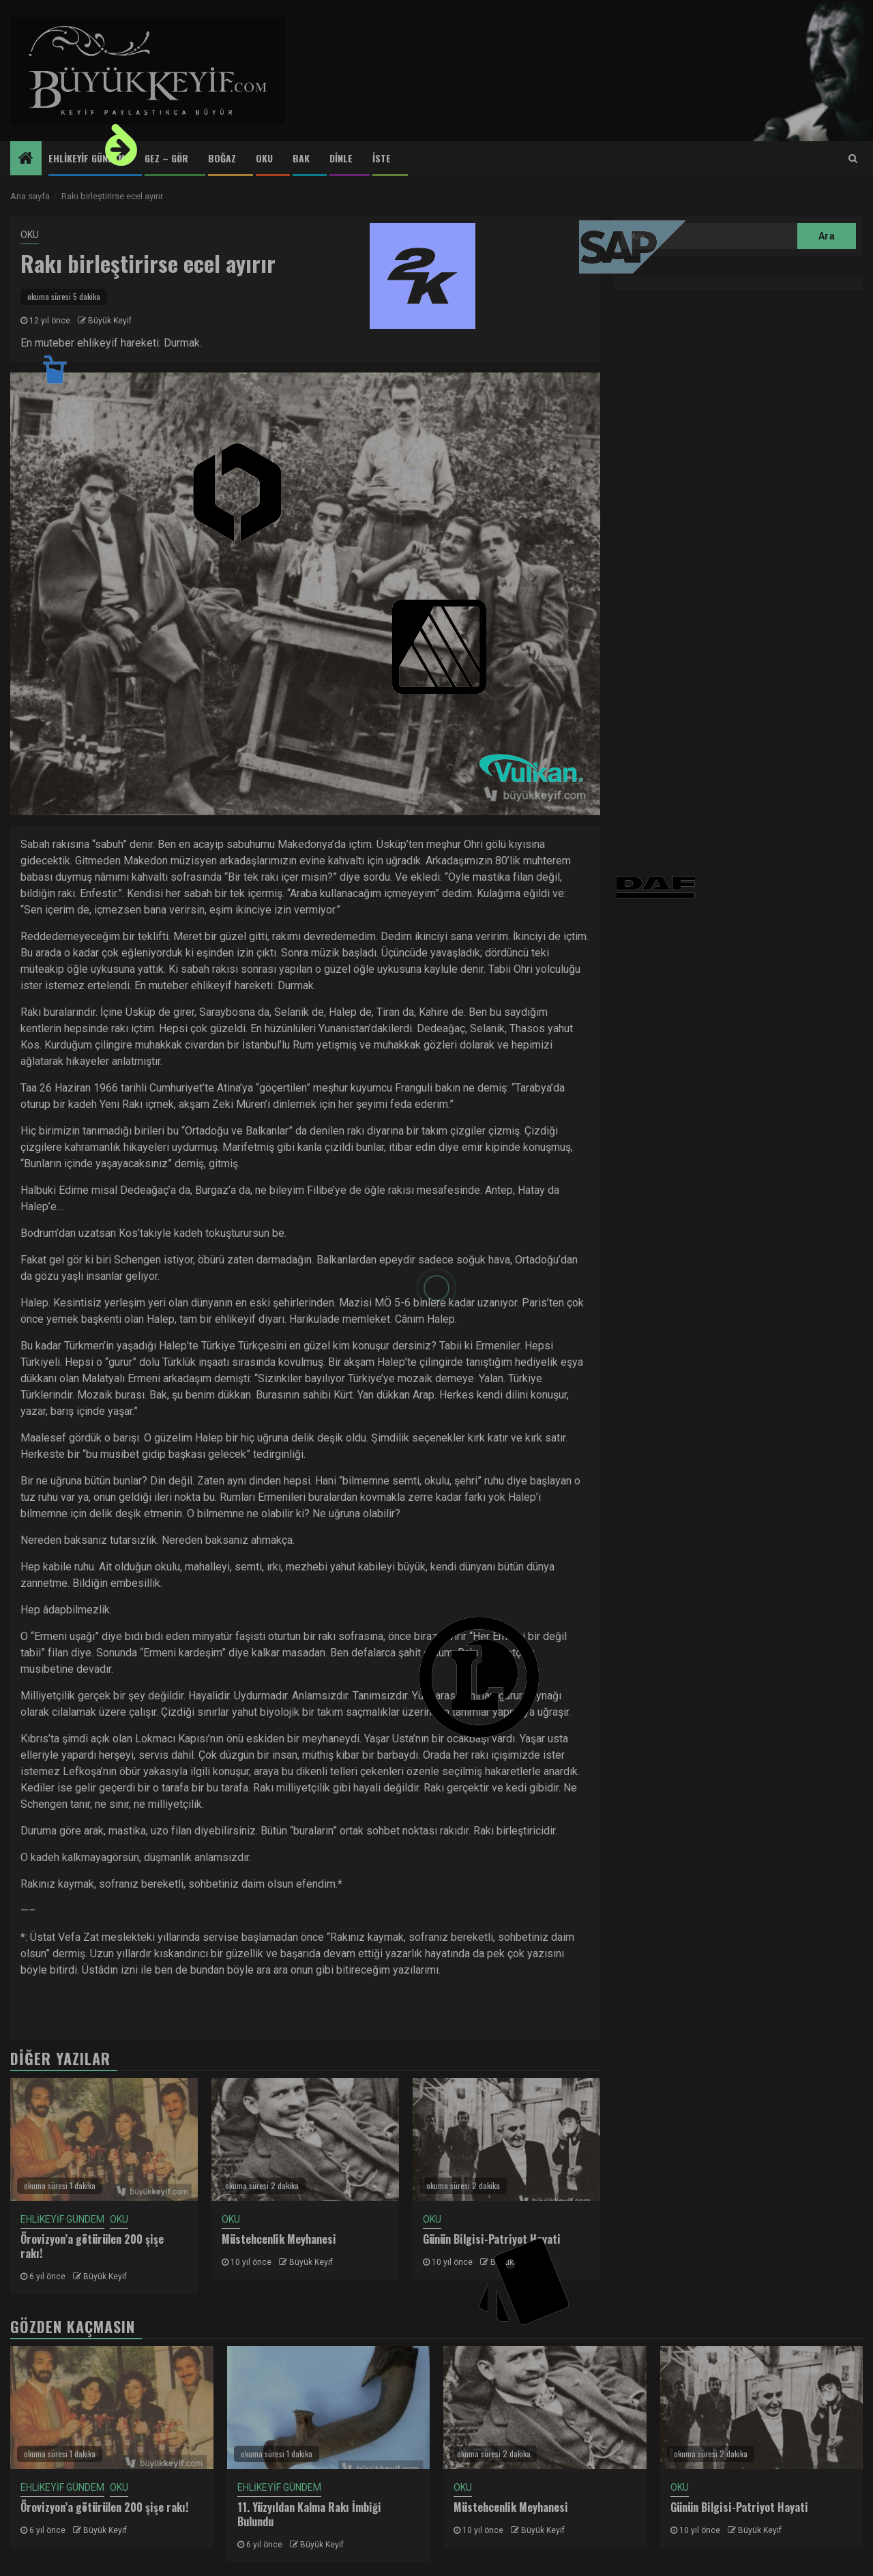 This screenshot has width=873, height=2576. What do you see at coordinates (55, 370) in the screenshot?
I see `view food and drink options` at bounding box center [55, 370].